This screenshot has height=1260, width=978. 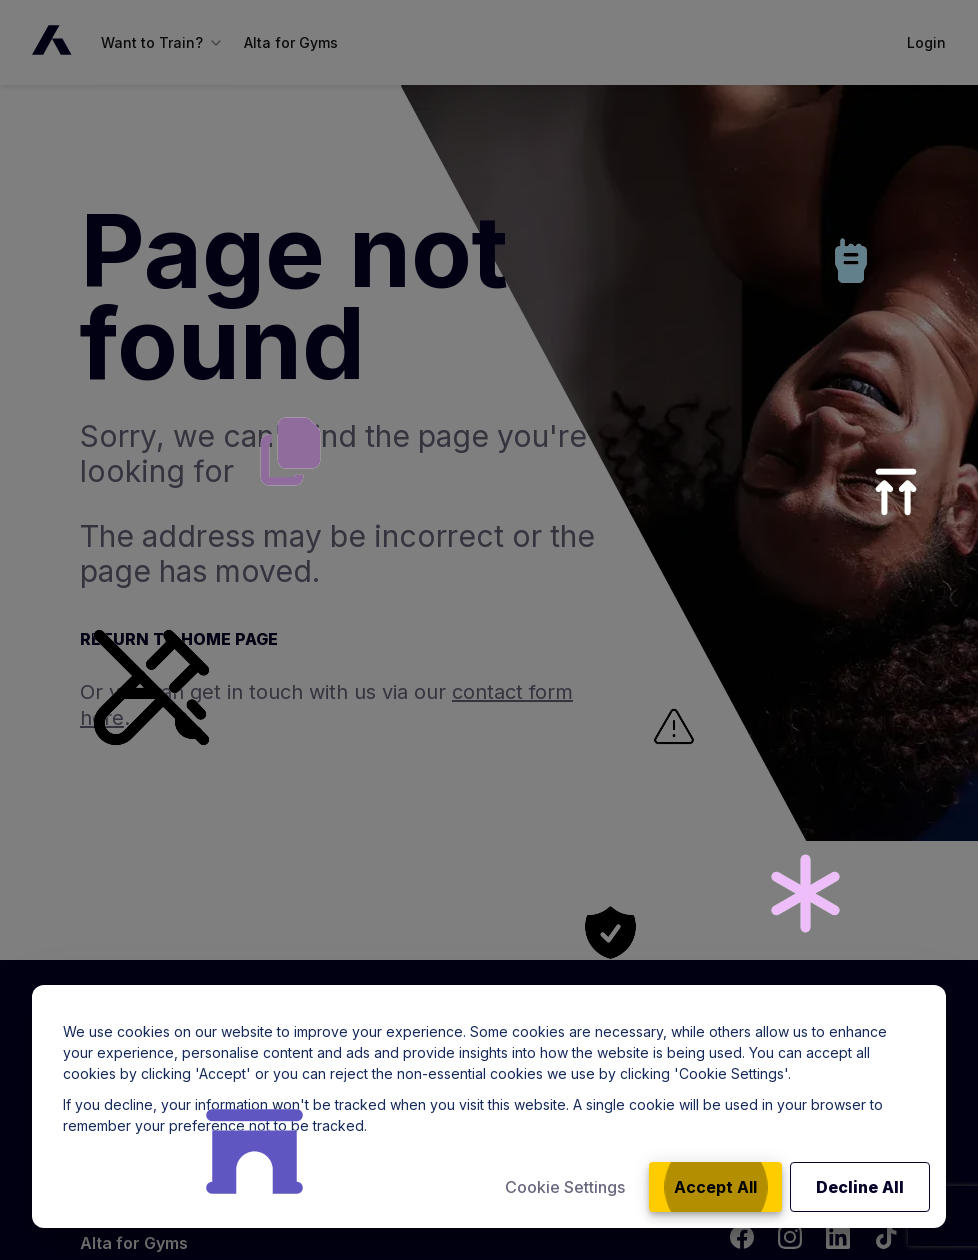 I want to click on access push-to-talk communication, so click(x=851, y=262).